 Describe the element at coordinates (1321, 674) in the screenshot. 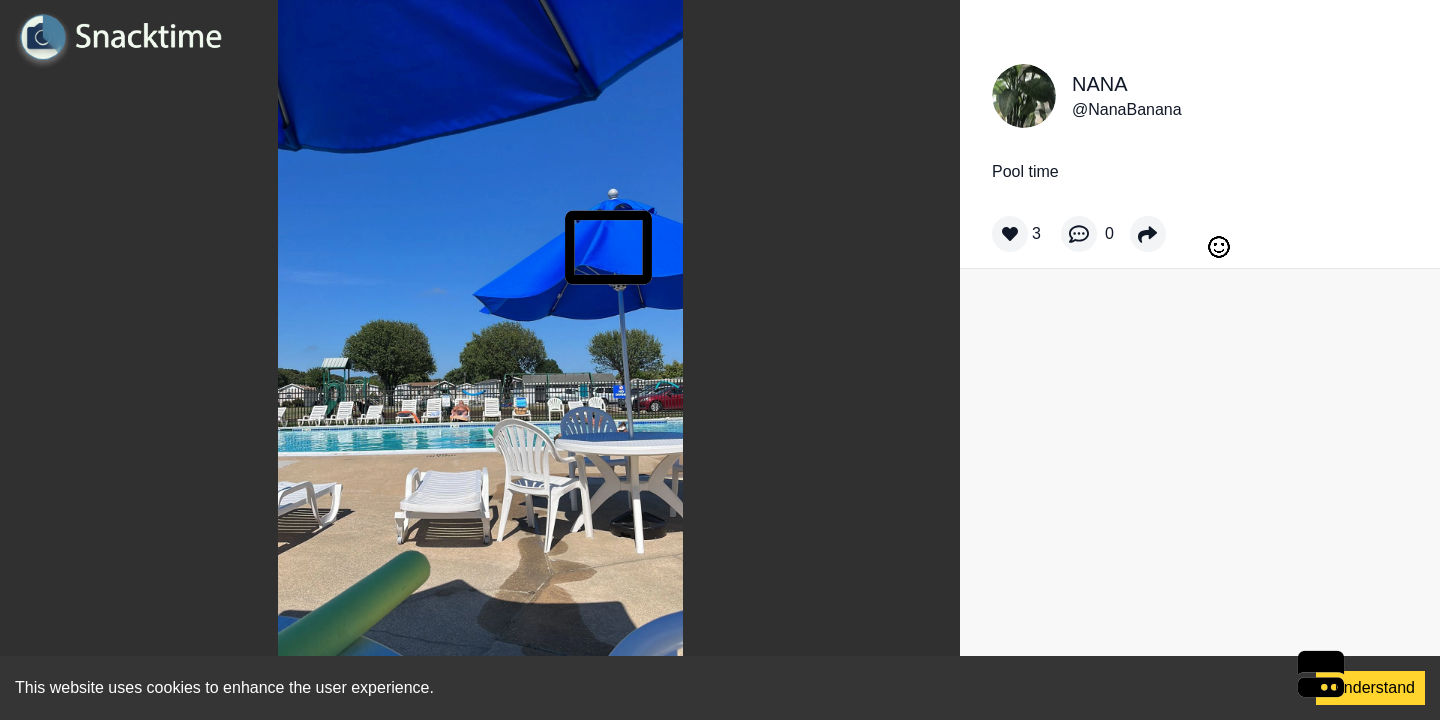

I see `access local storage or drive settings` at that location.